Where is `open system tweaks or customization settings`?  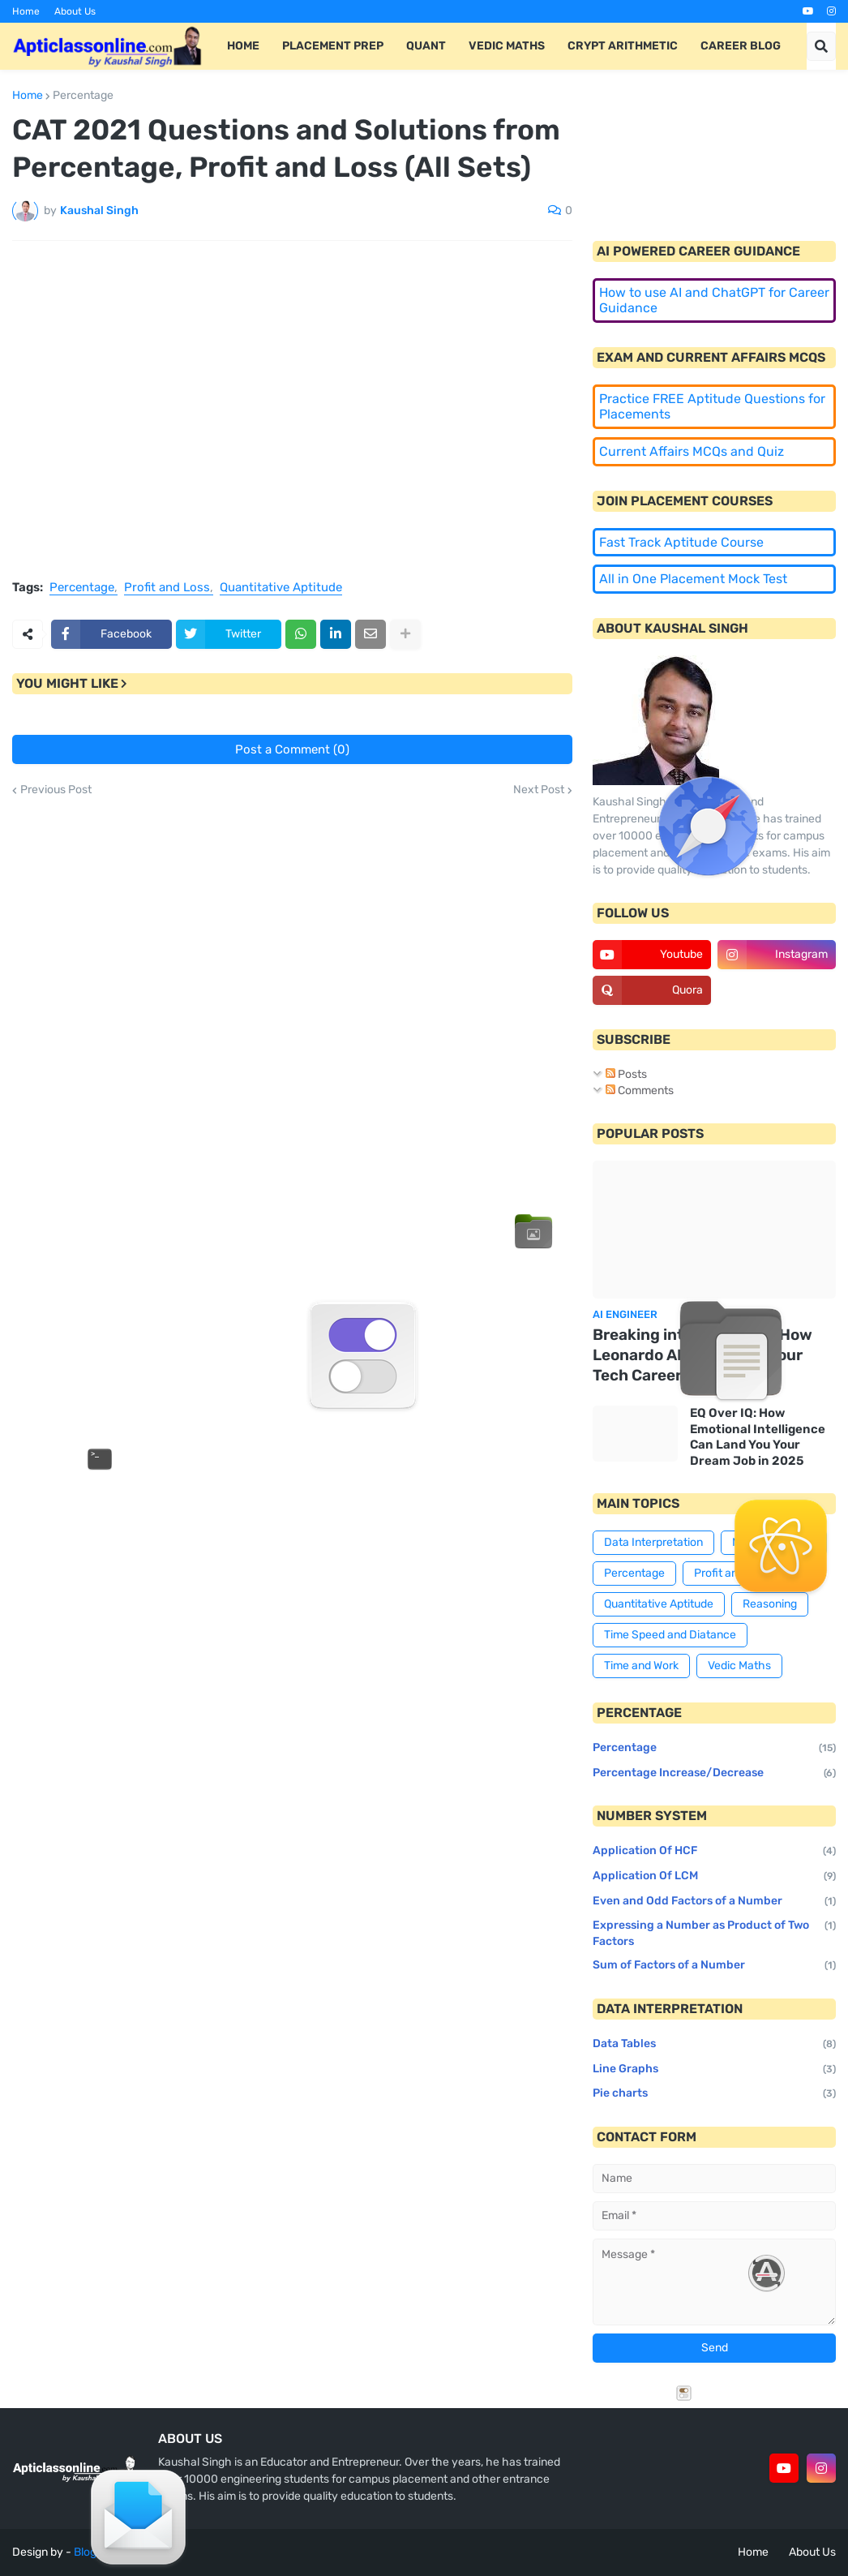 open system tweaks or customization settings is located at coordinates (683, 2393).